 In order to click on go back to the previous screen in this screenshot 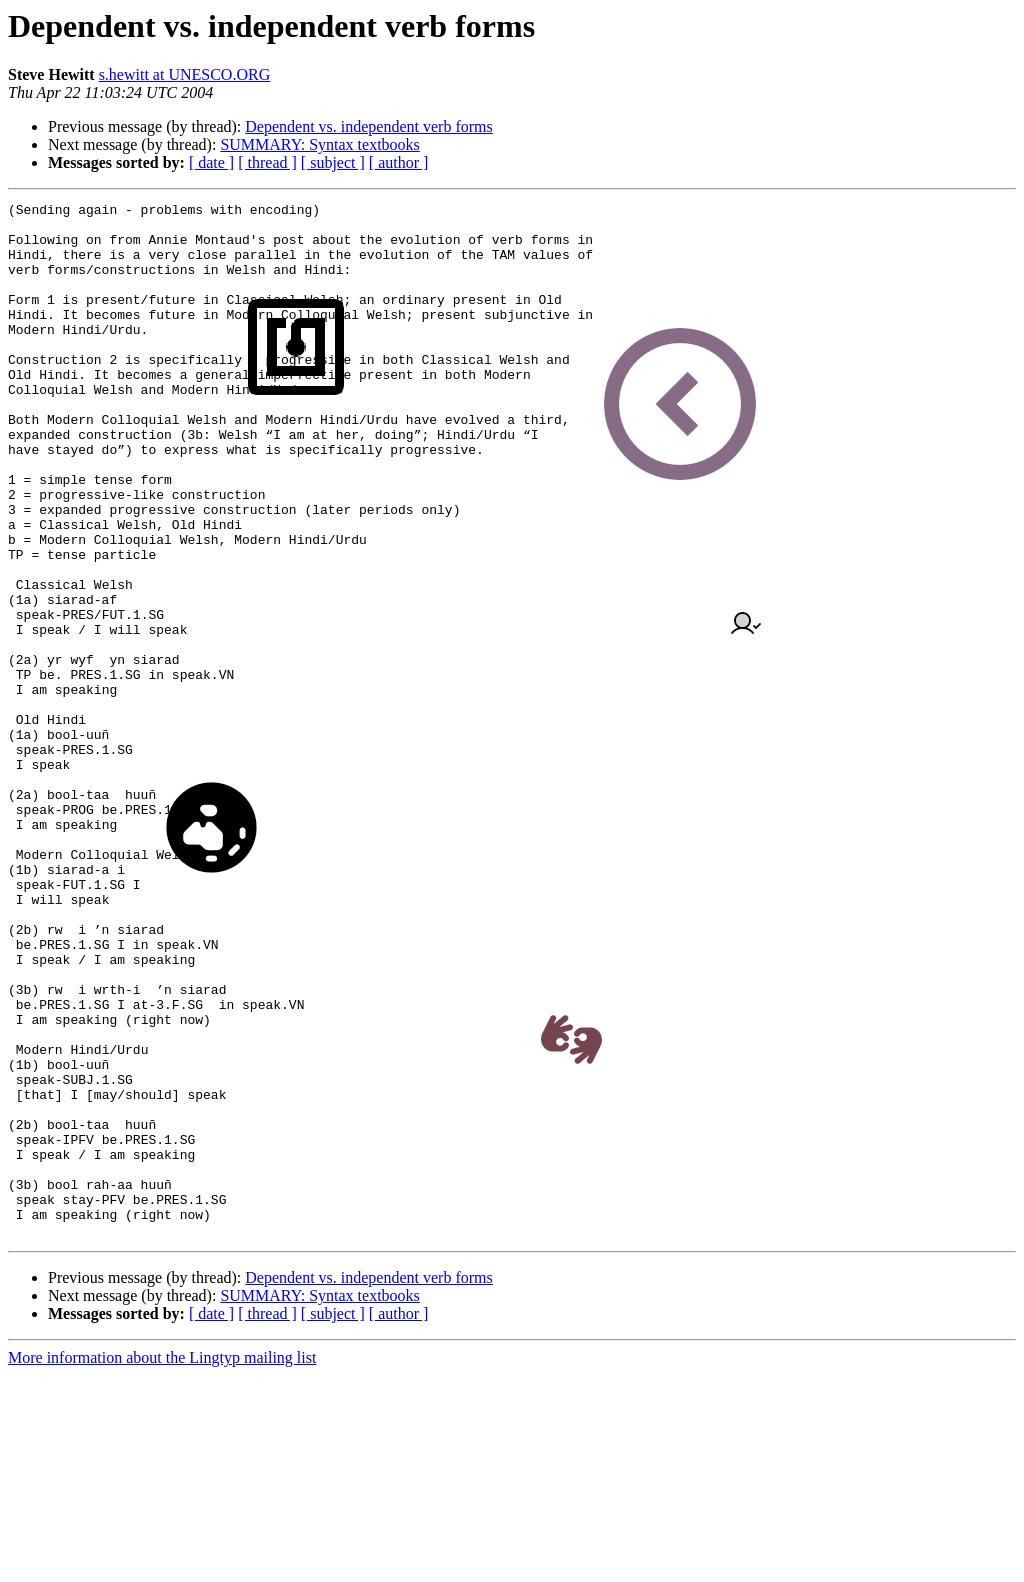, I will do `click(680, 404)`.